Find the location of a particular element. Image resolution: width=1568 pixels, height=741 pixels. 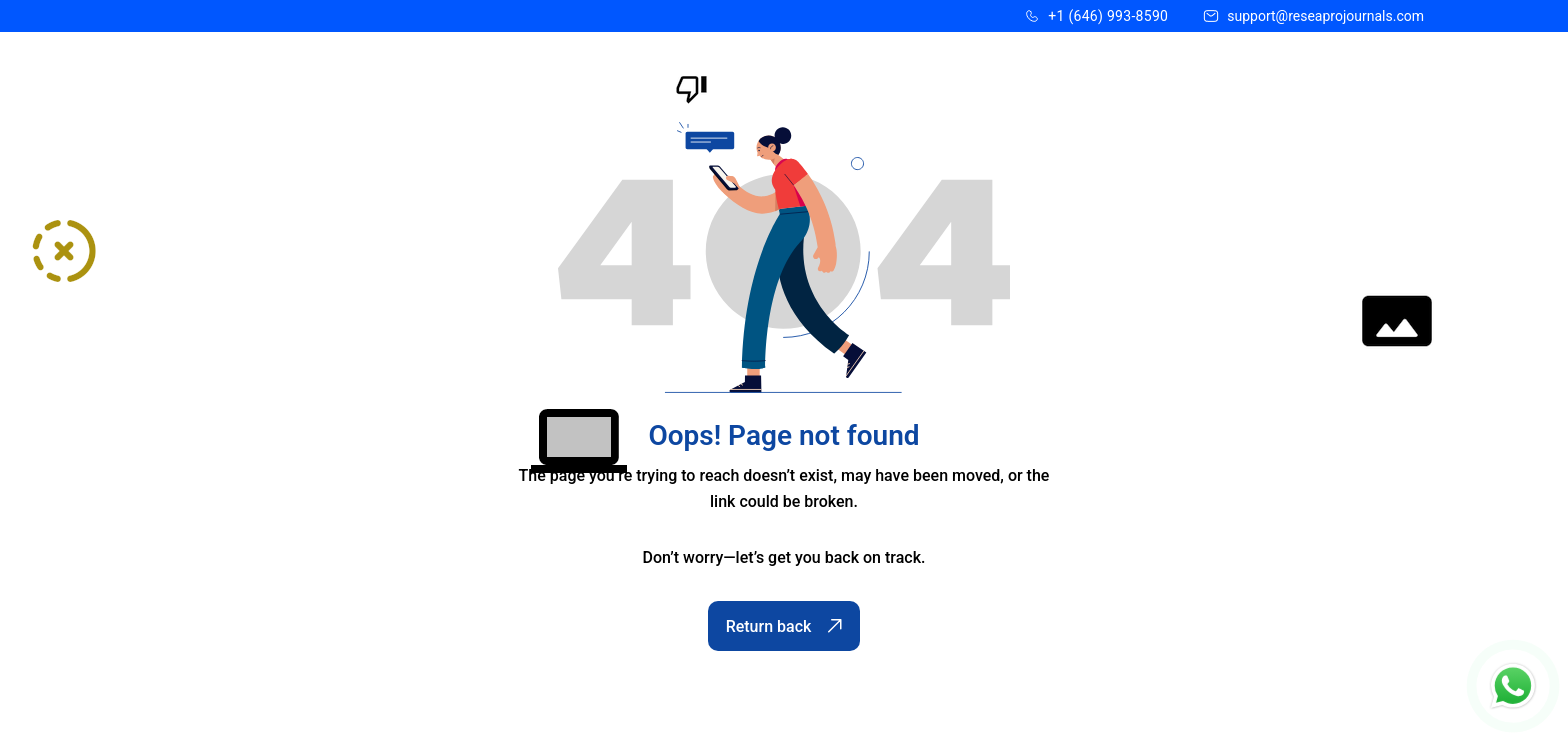

view panoramic photos is located at coordinates (1397, 321).